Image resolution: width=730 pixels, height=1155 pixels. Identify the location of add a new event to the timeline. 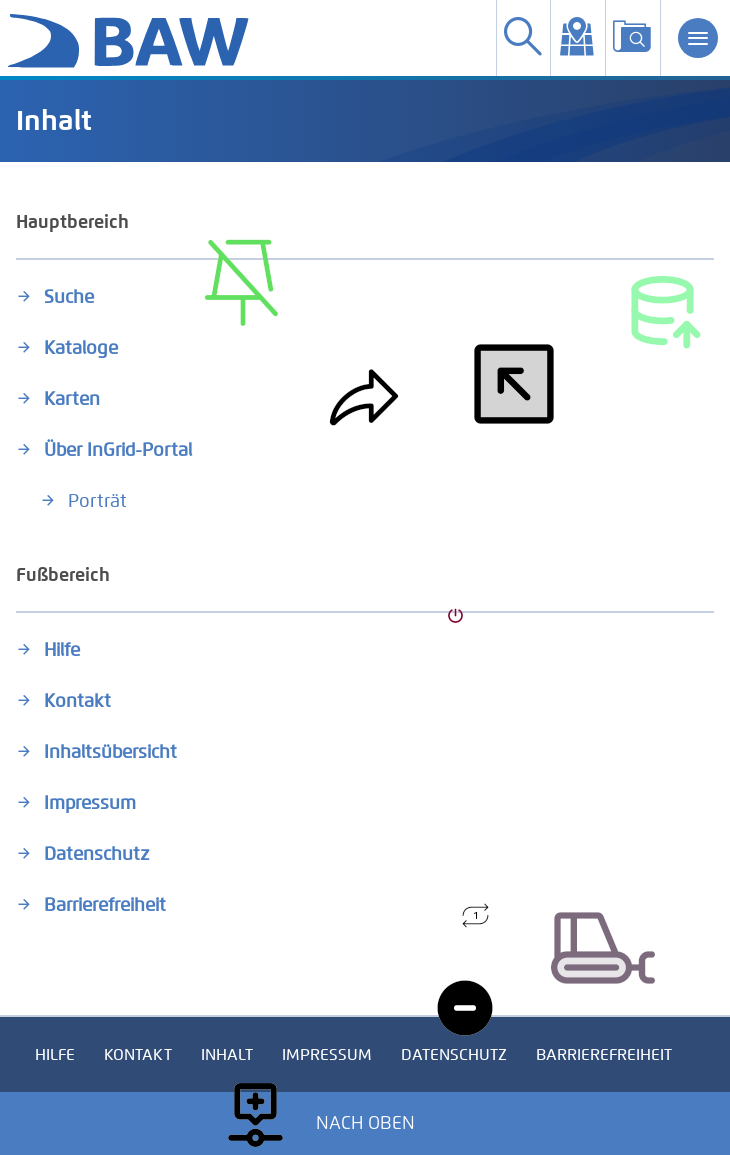
(255, 1113).